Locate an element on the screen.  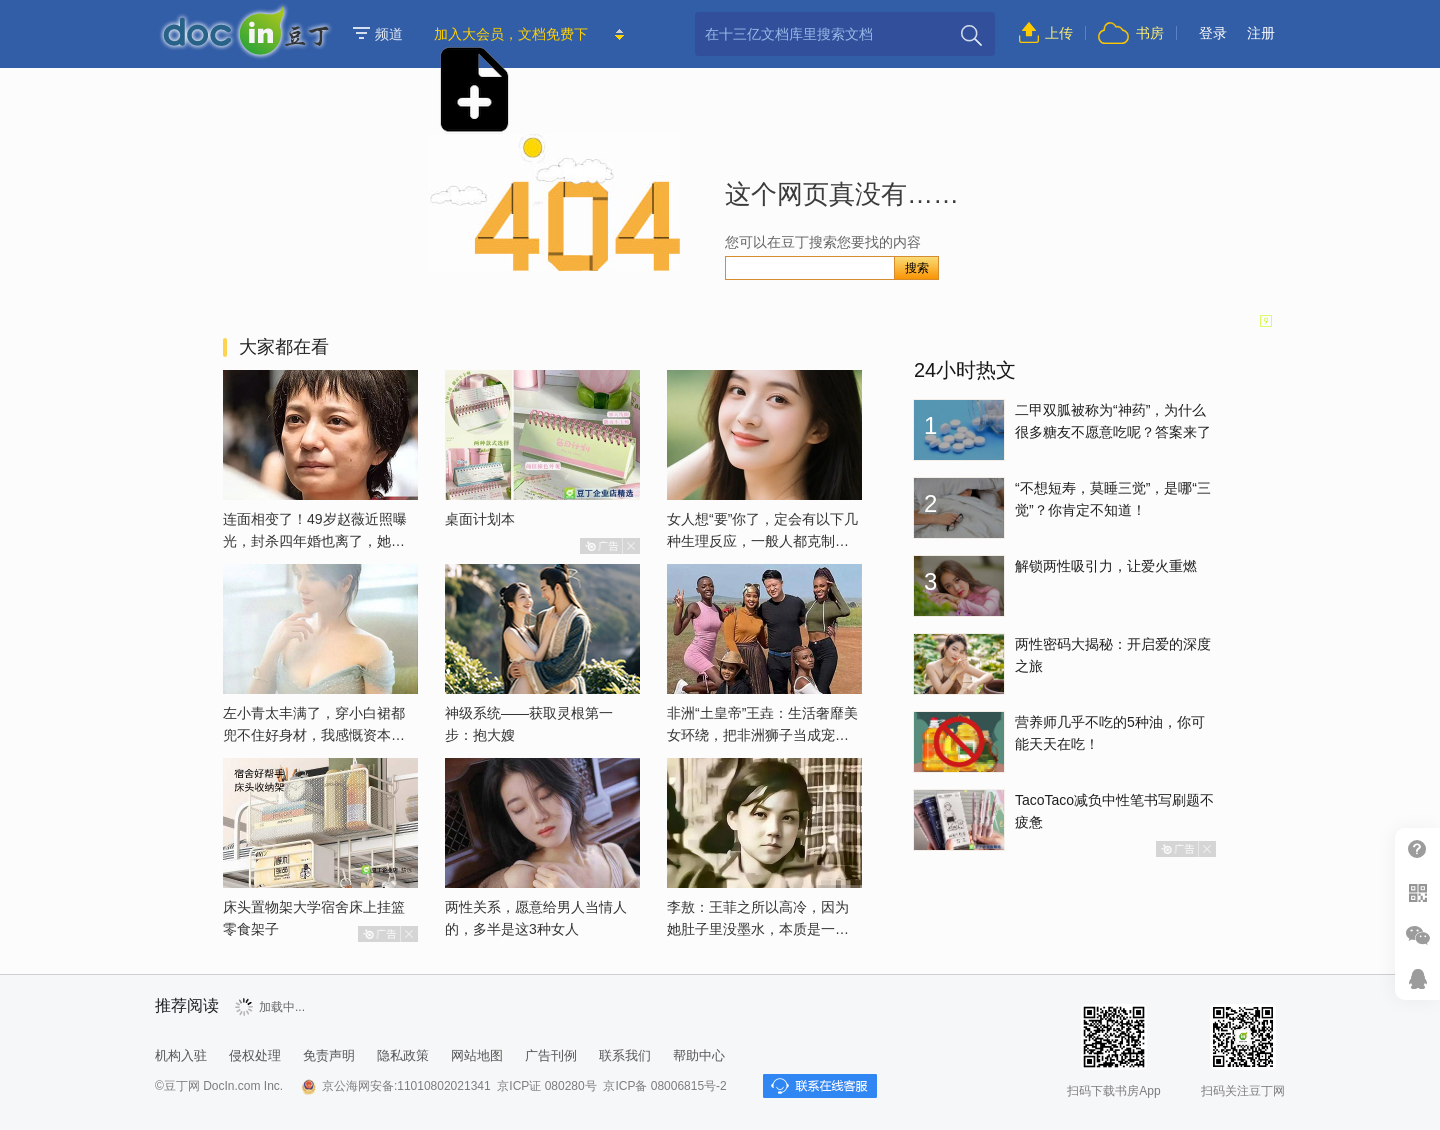
create a new note is located at coordinates (474, 89).